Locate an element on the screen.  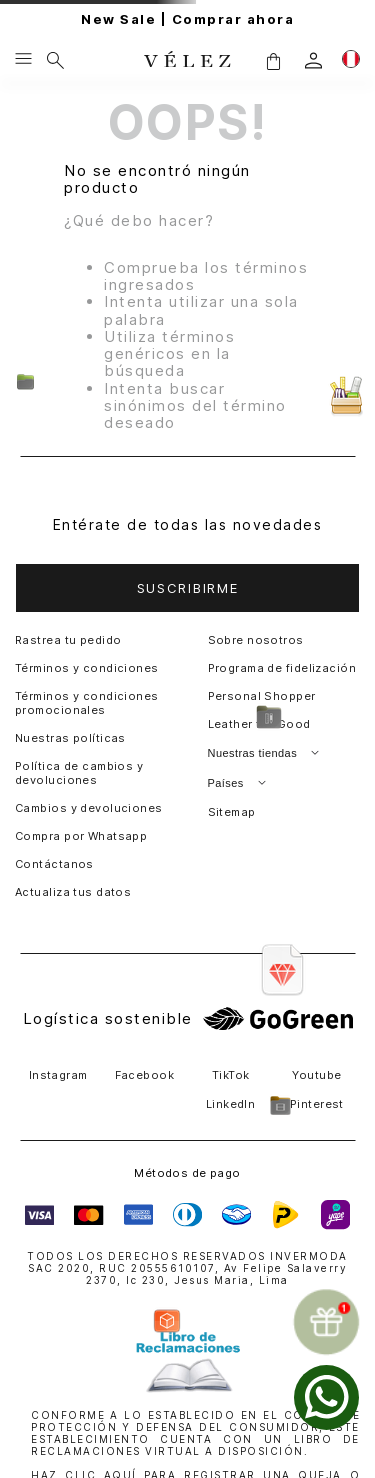
access miscellaneous or uncategorized applications is located at coordinates (347, 396).